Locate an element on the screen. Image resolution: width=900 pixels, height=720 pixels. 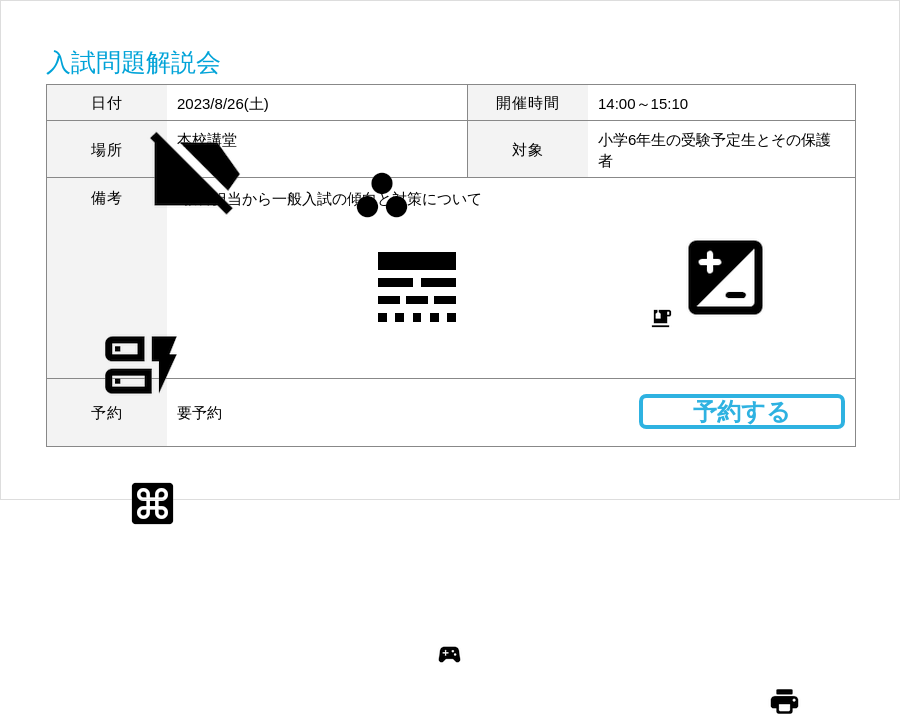
view grouped items or collections is located at coordinates (382, 196).